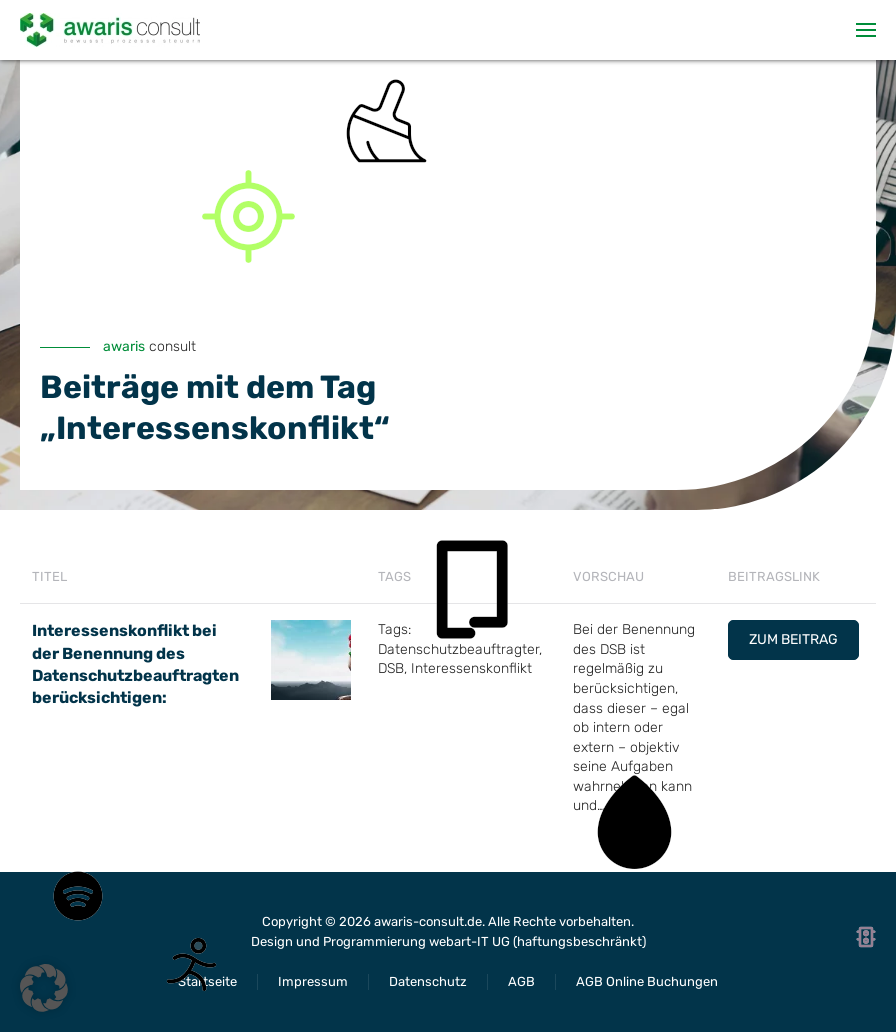  Describe the element at coordinates (866, 937) in the screenshot. I see `traffic light or signal indicator` at that location.